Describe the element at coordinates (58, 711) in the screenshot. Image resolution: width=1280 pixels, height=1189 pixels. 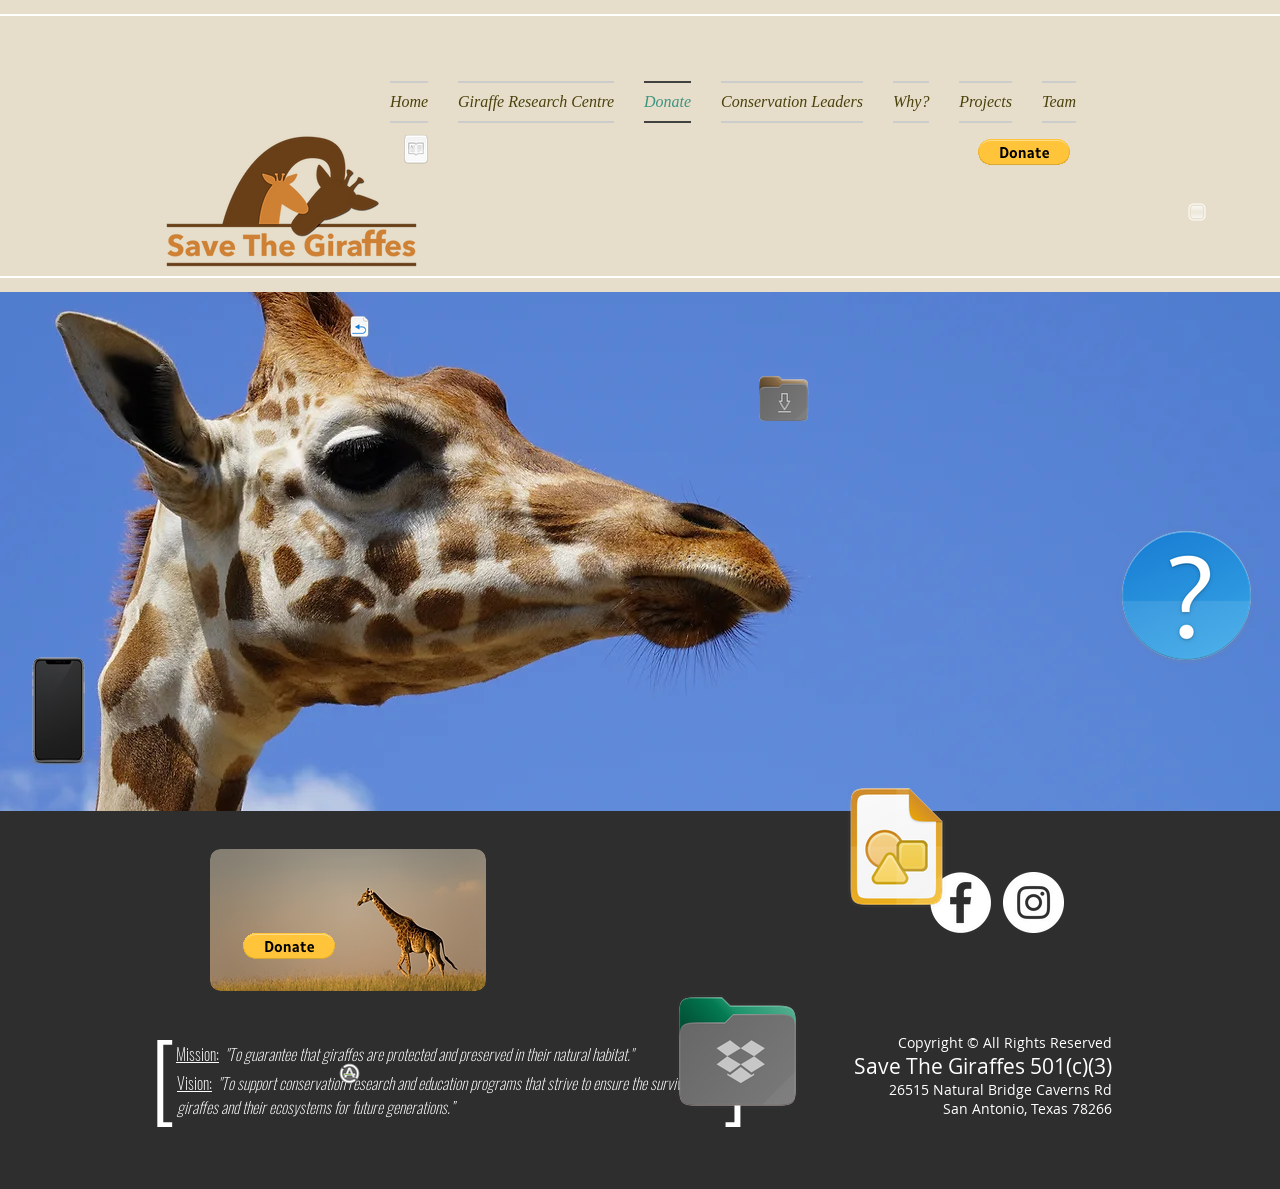
I see `connected iPhone device` at that location.